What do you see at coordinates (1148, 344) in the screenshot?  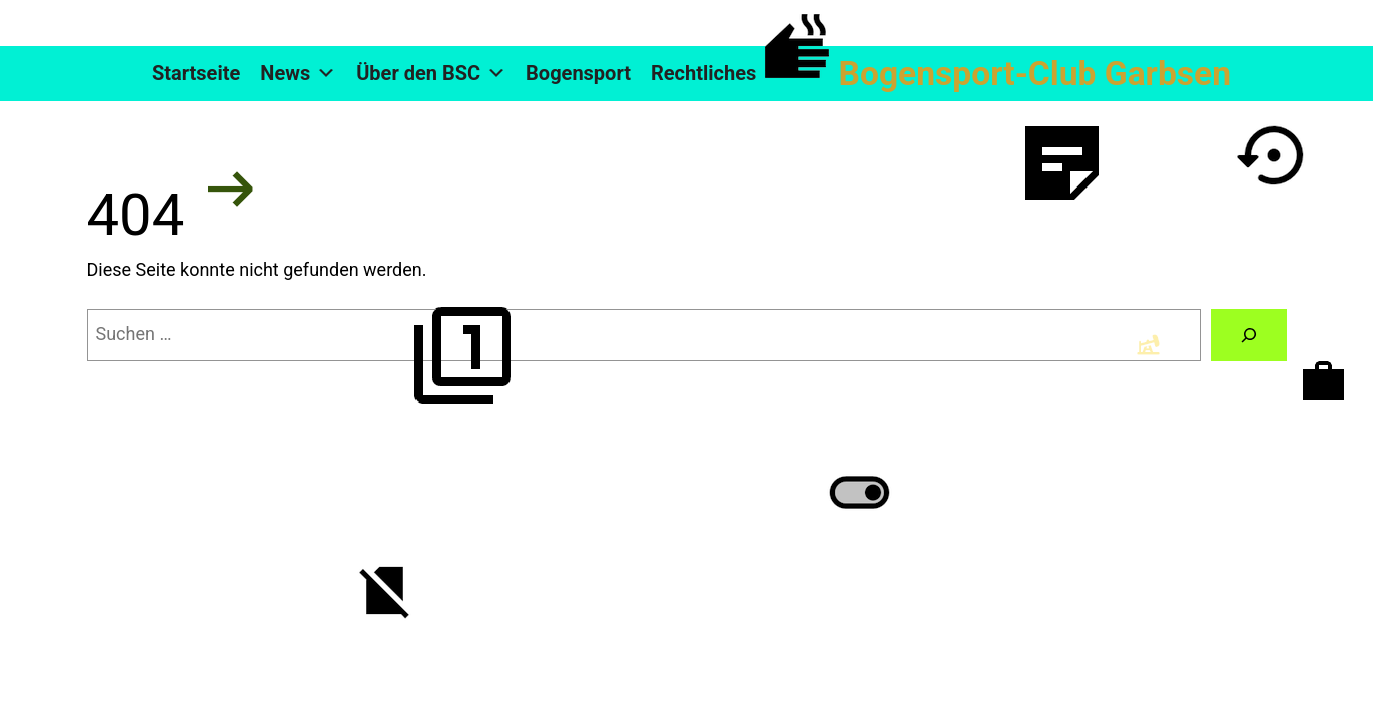 I see `represents oil and gas industry or energy sector` at bounding box center [1148, 344].